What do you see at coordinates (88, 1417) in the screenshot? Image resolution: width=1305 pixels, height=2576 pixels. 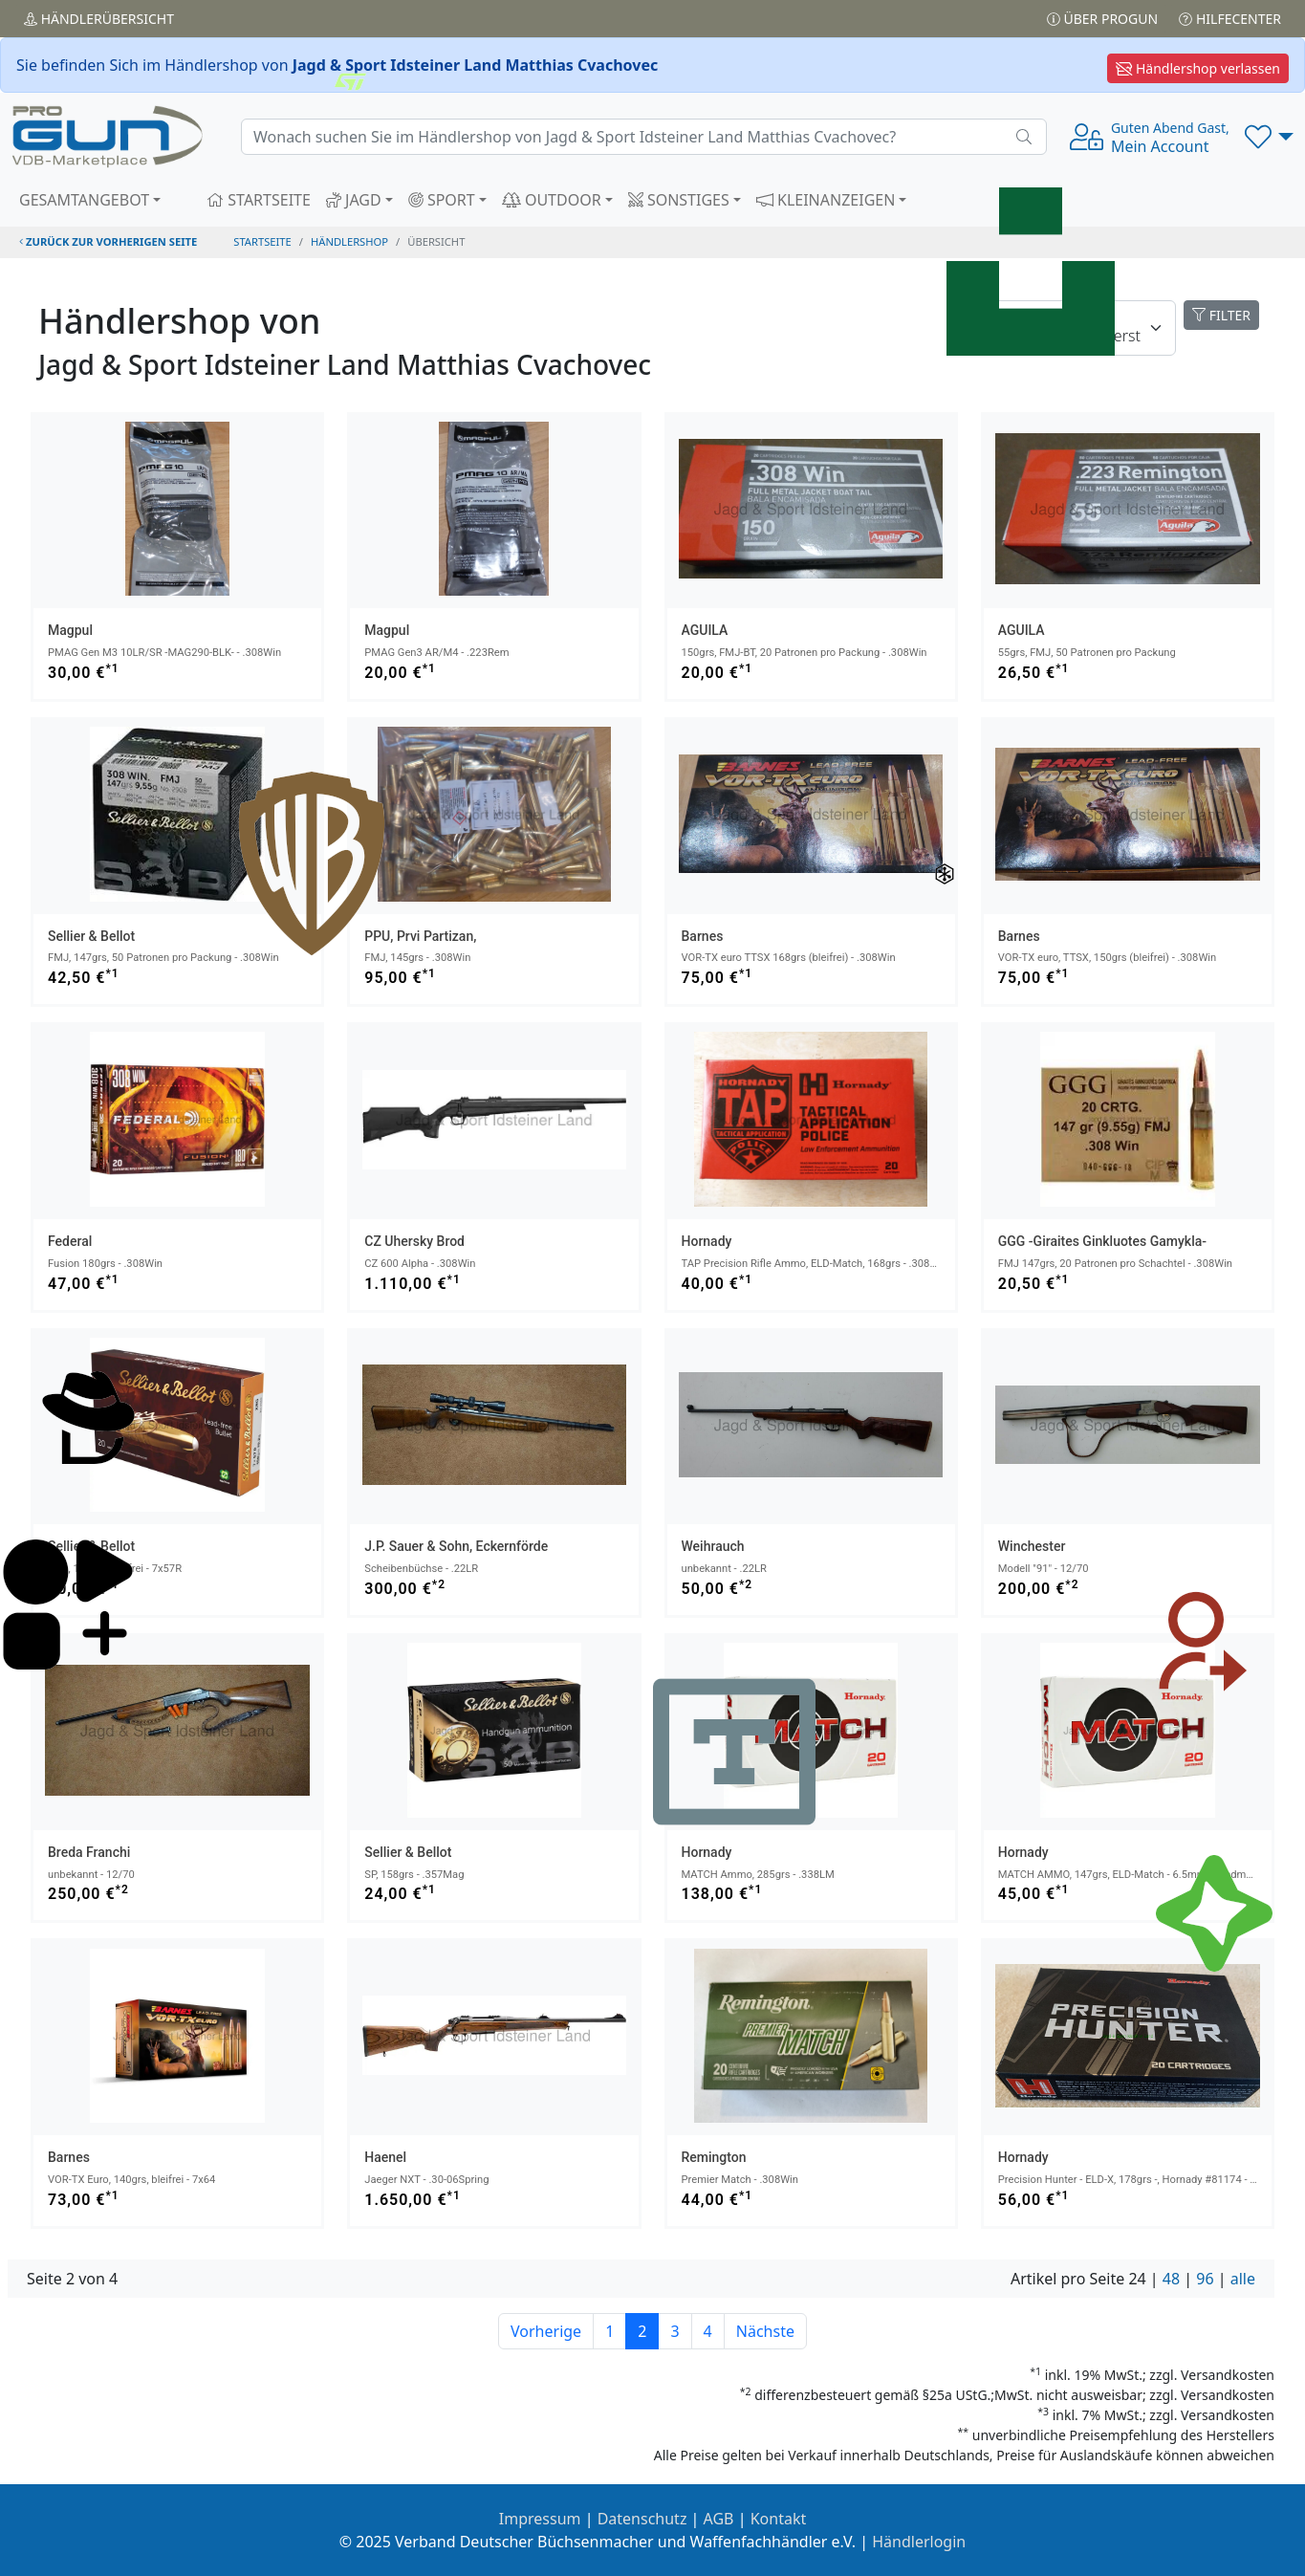 I see `cyberdefenders platform logo` at bounding box center [88, 1417].